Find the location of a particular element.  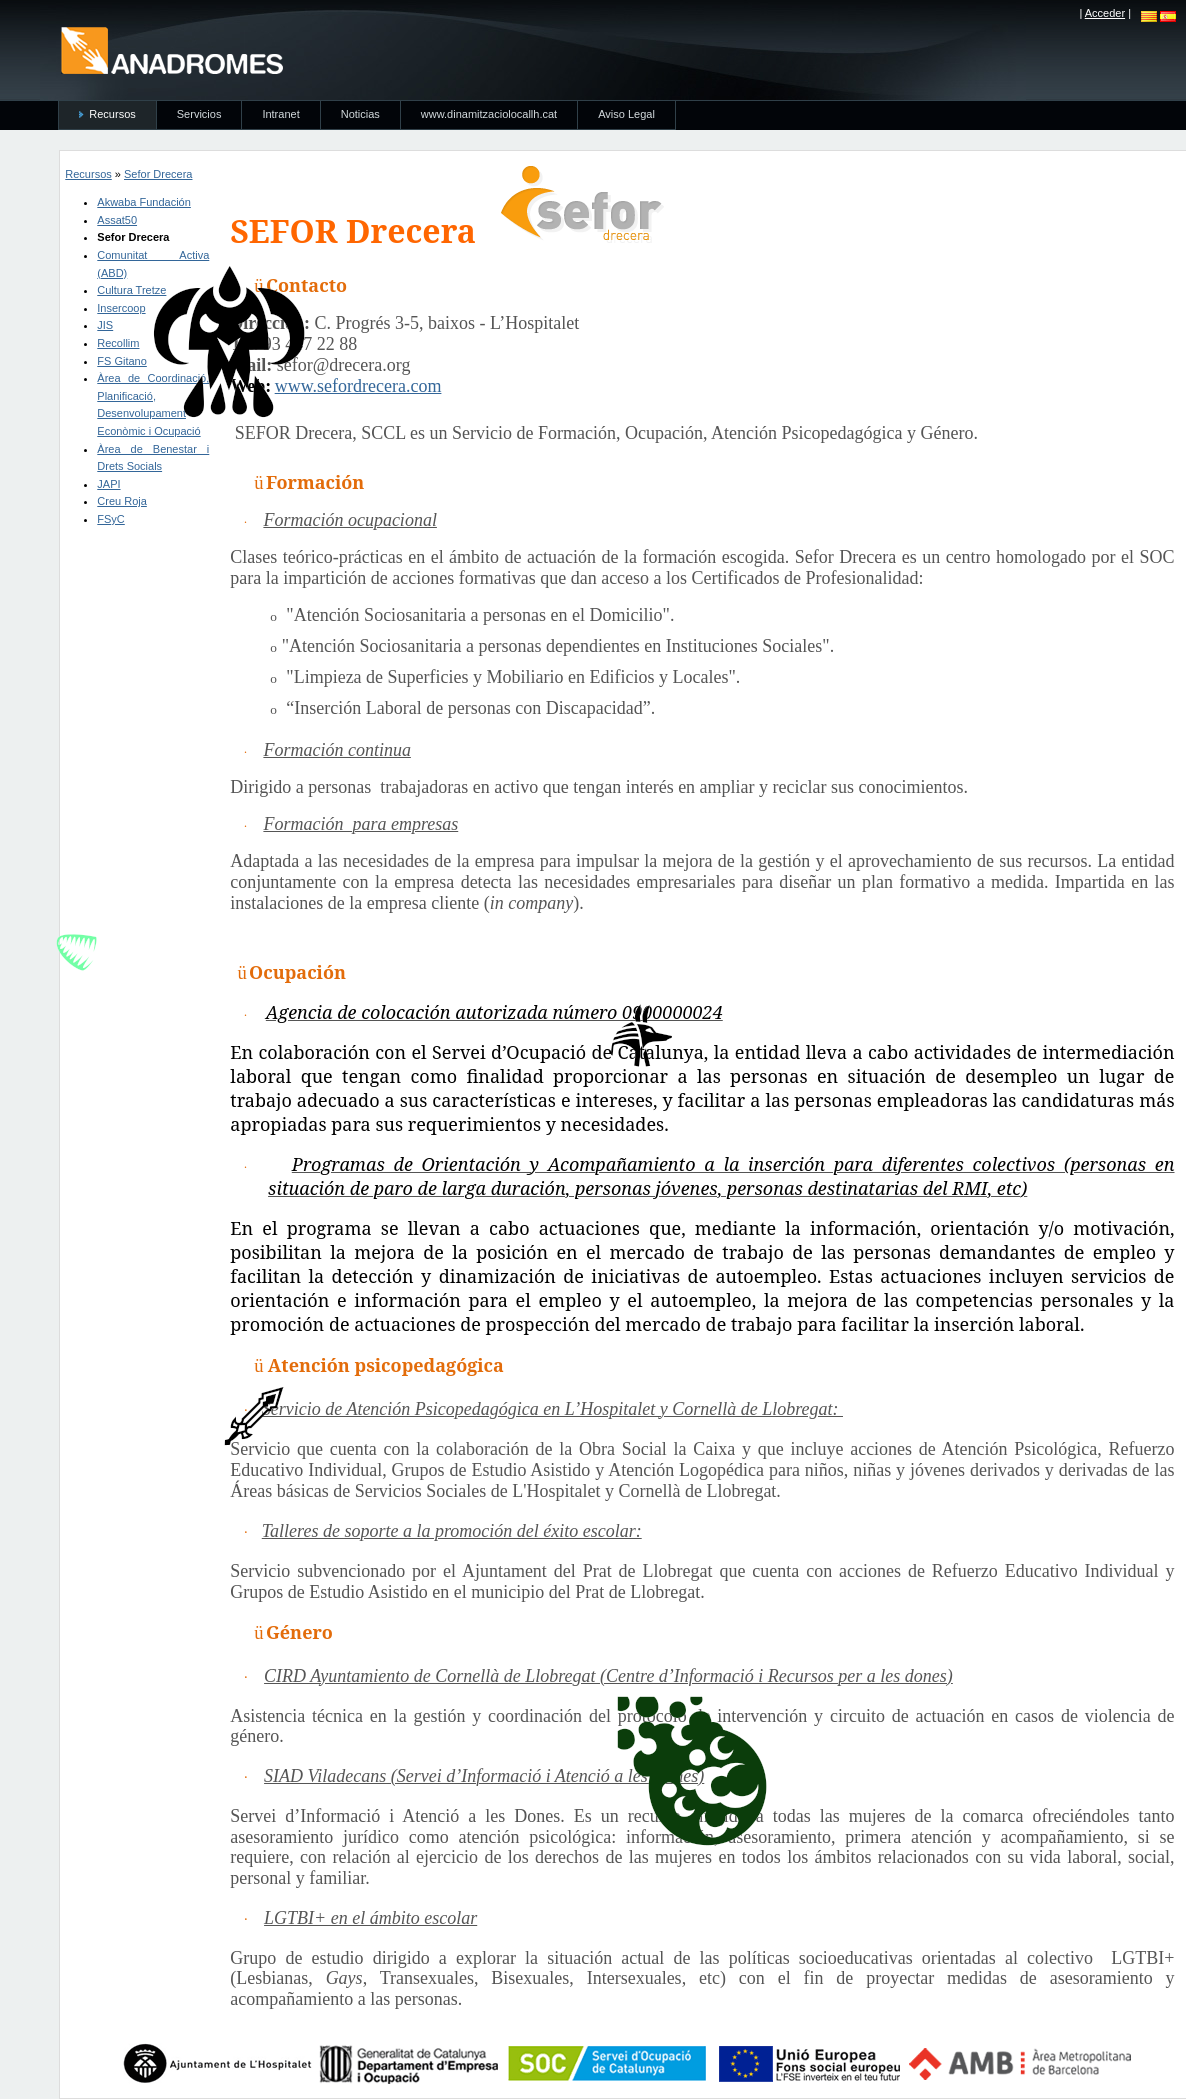

diablo or demon-themed game mode is located at coordinates (229, 342).